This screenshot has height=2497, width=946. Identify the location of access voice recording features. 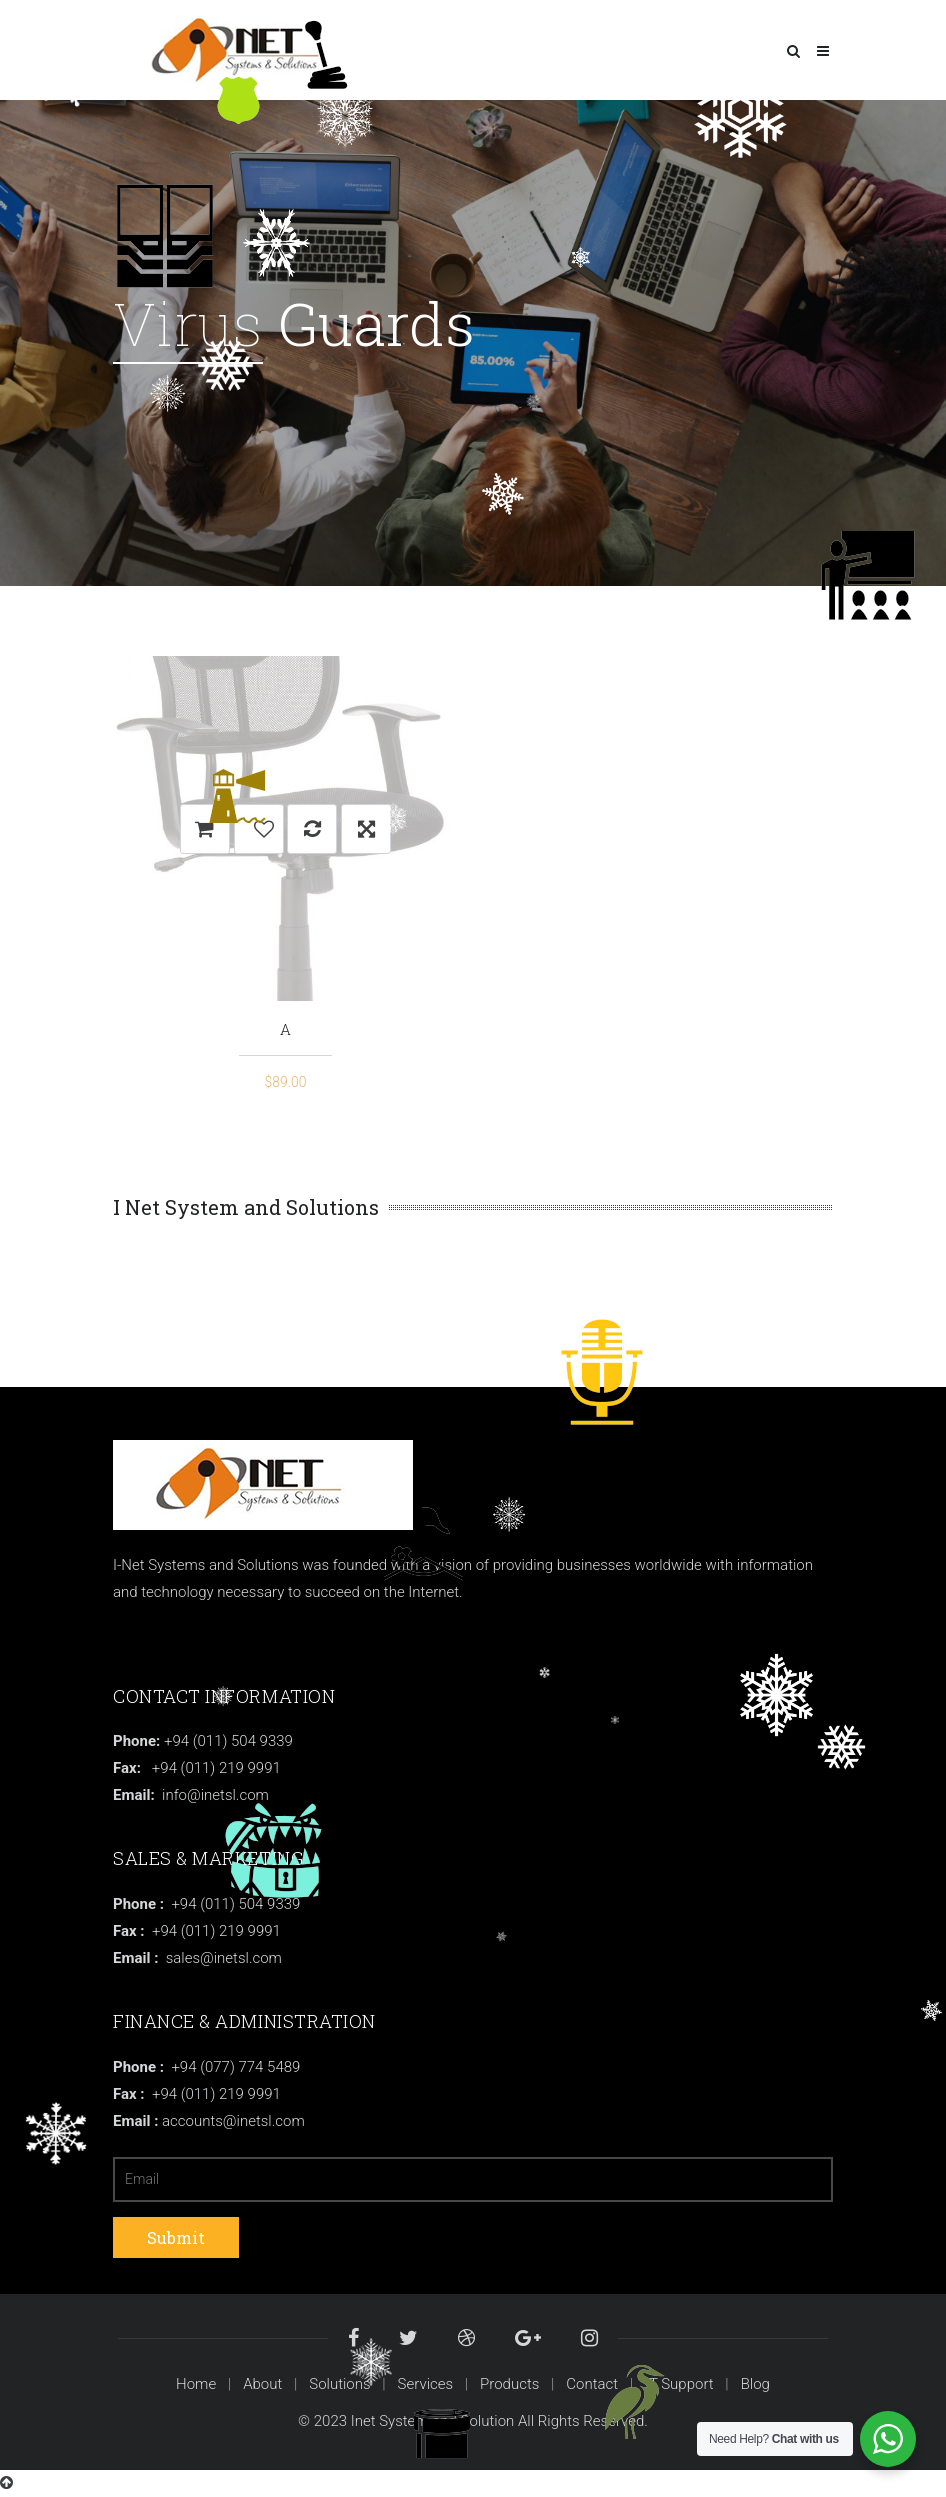
(602, 1372).